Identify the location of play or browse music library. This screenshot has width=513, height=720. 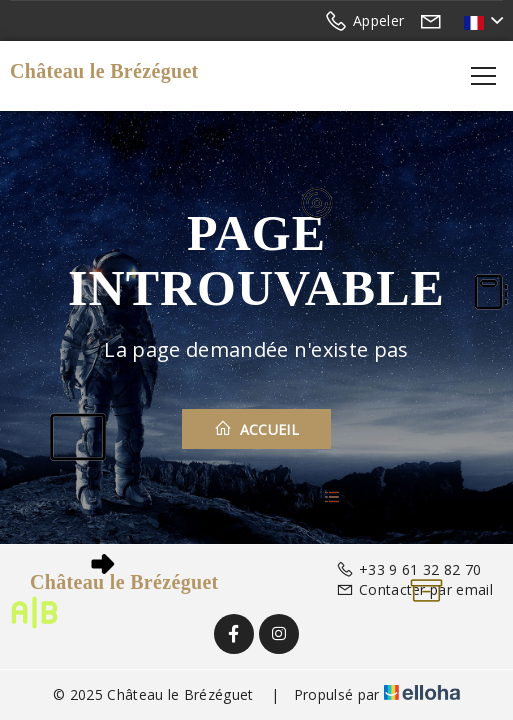
(317, 203).